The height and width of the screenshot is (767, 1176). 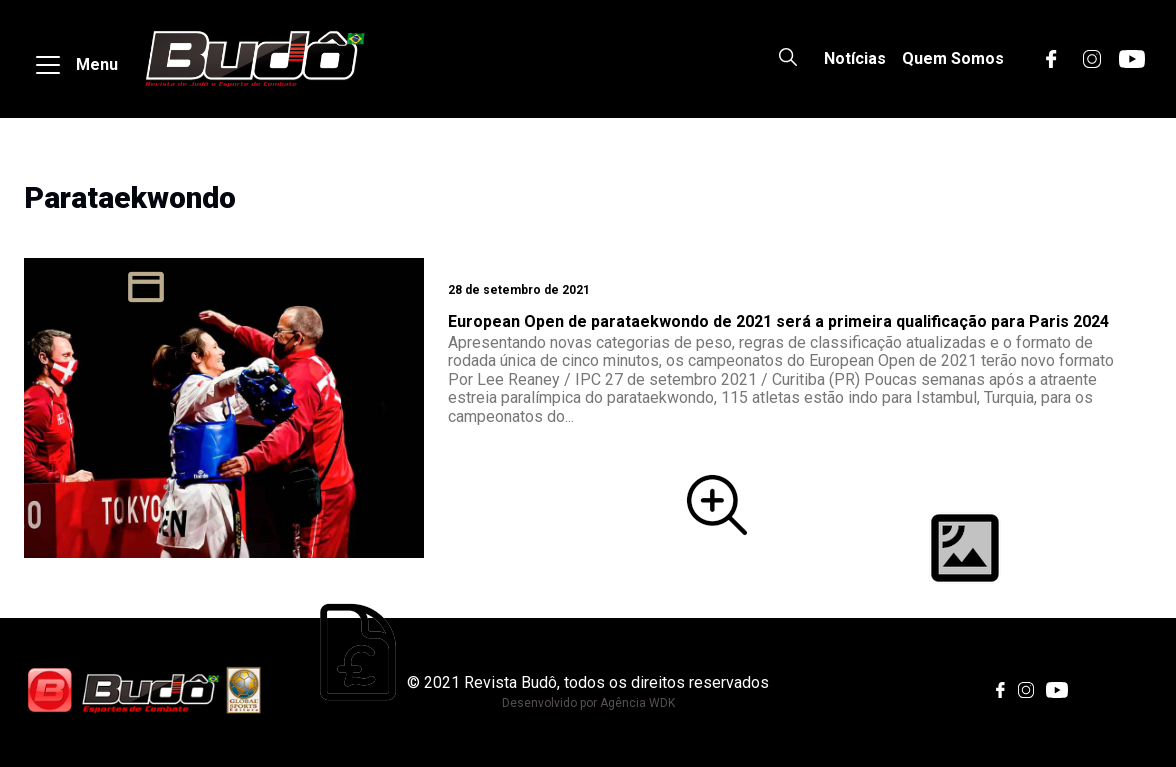 What do you see at coordinates (717, 505) in the screenshot?
I see `zoom in on content` at bounding box center [717, 505].